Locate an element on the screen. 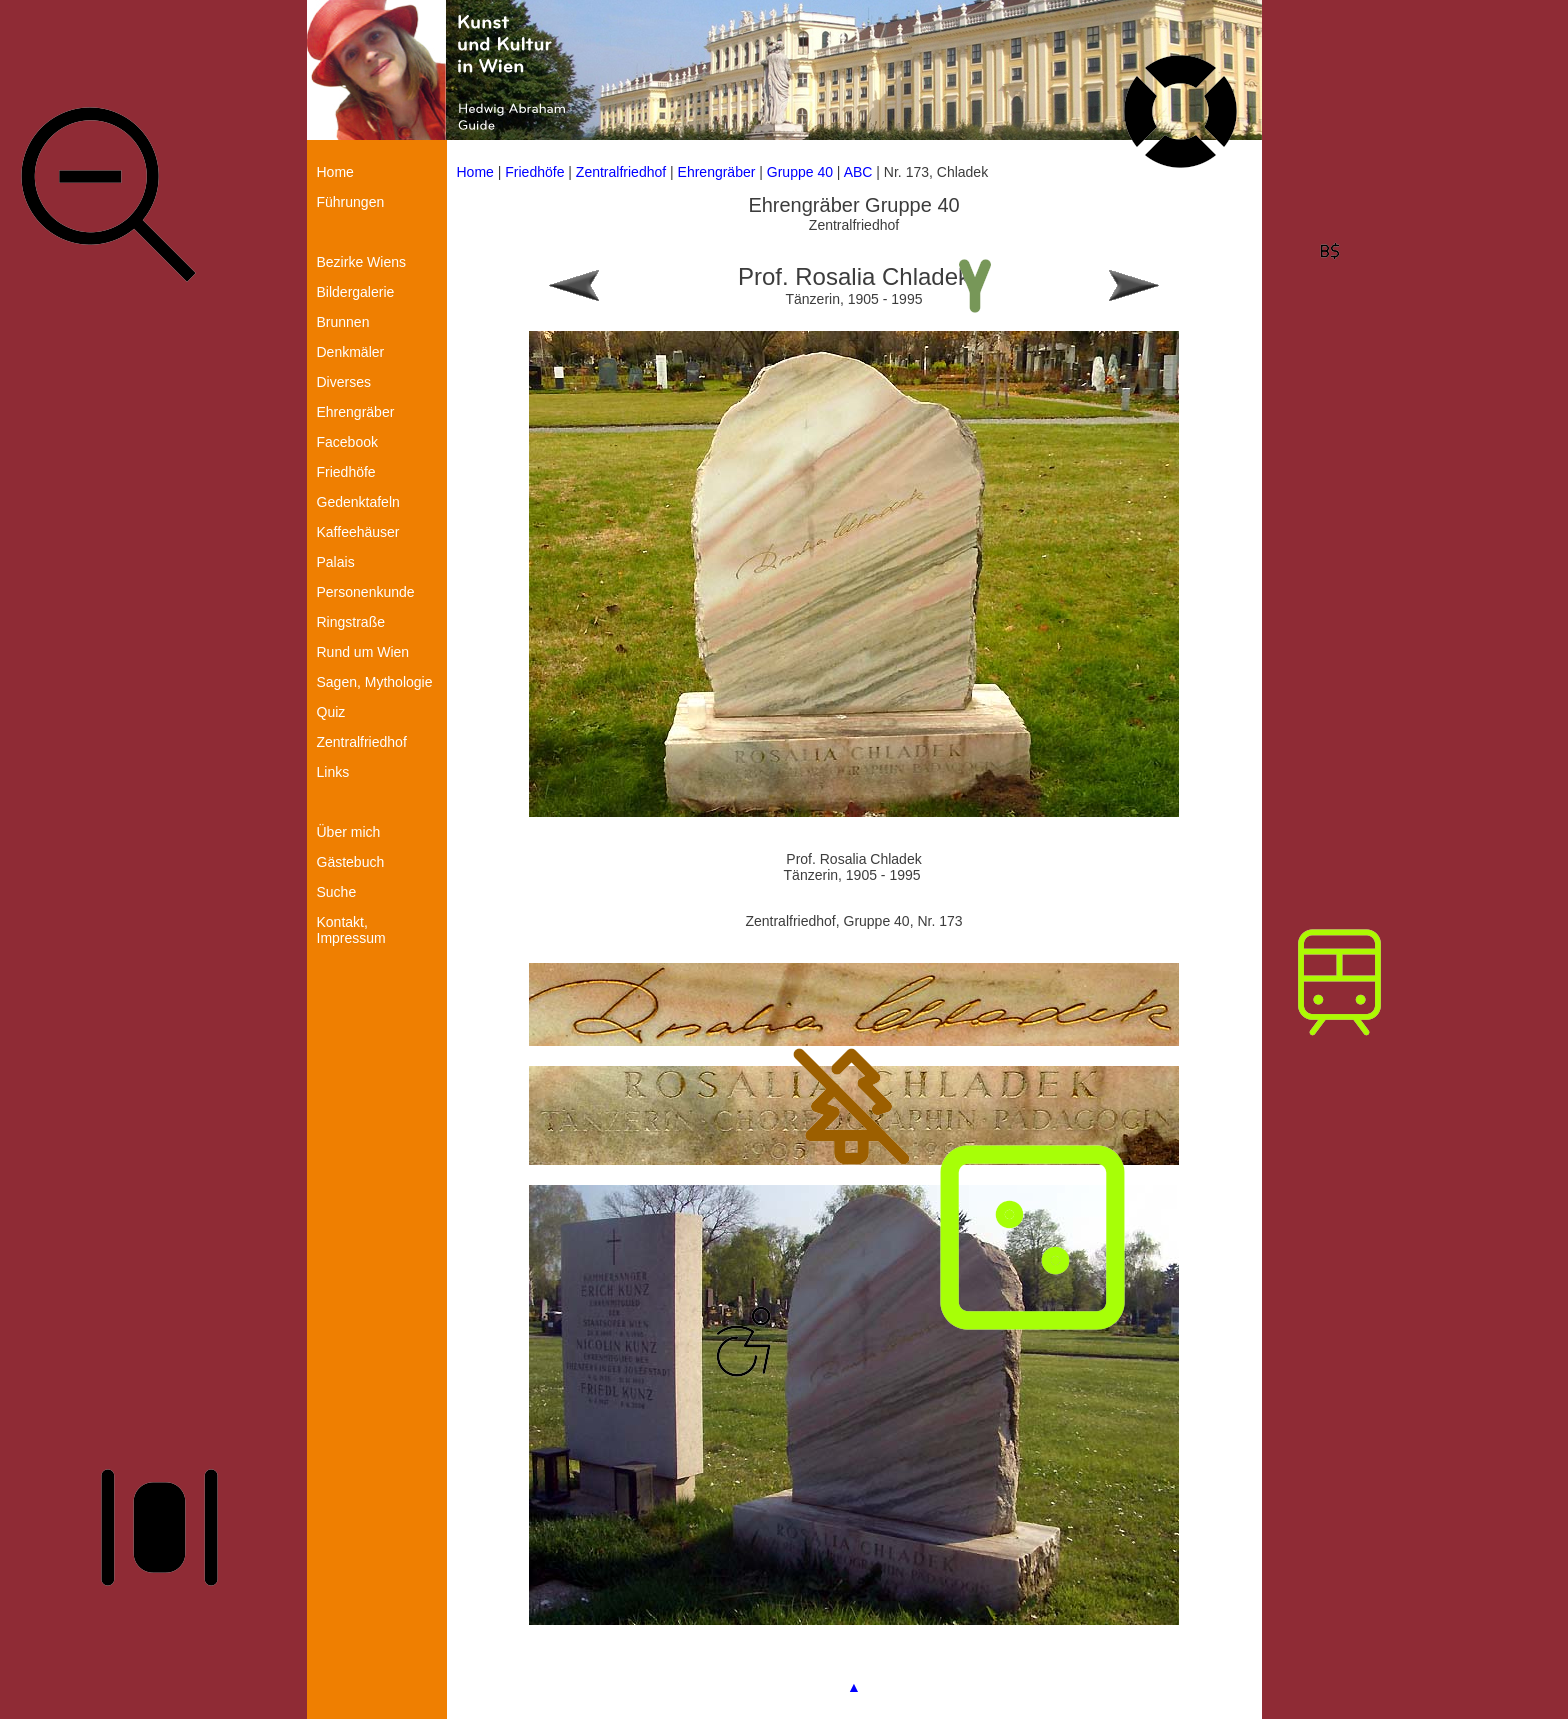 This screenshot has height=1719, width=1568. access train schedules or rail transit options is located at coordinates (1339, 978).